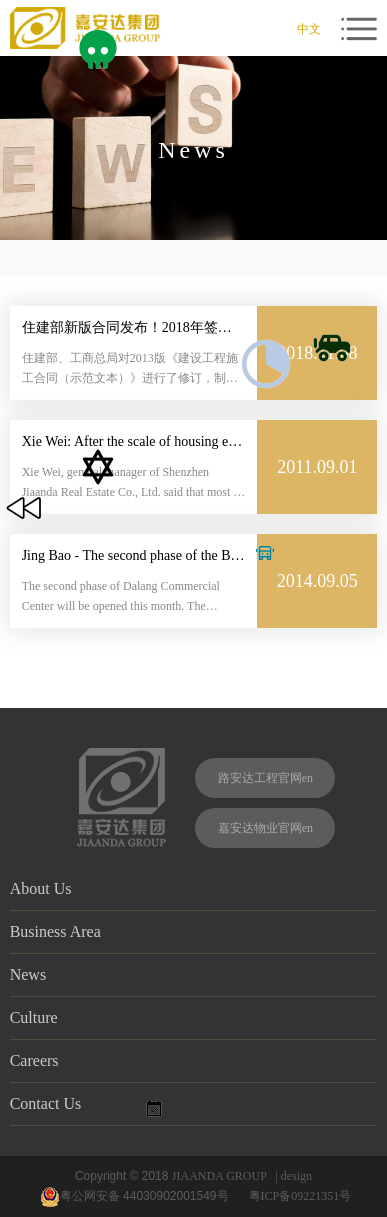  What do you see at coordinates (266, 364) in the screenshot?
I see `indicates 33% progress or completion` at bounding box center [266, 364].